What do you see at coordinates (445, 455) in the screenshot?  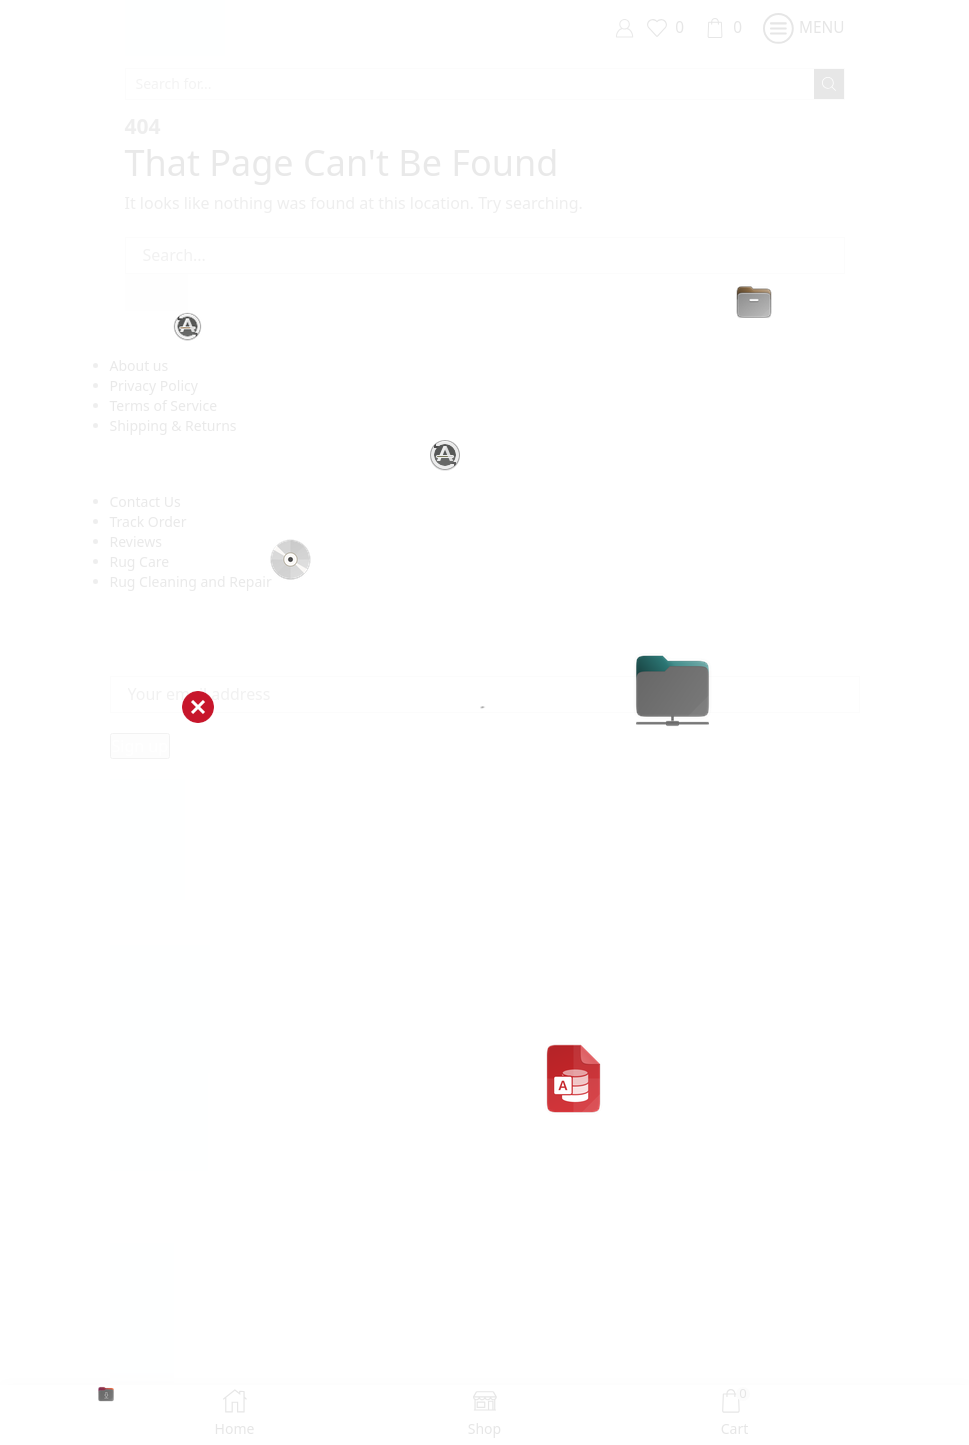 I see `open the software update manager` at bounding box center [445, 455].